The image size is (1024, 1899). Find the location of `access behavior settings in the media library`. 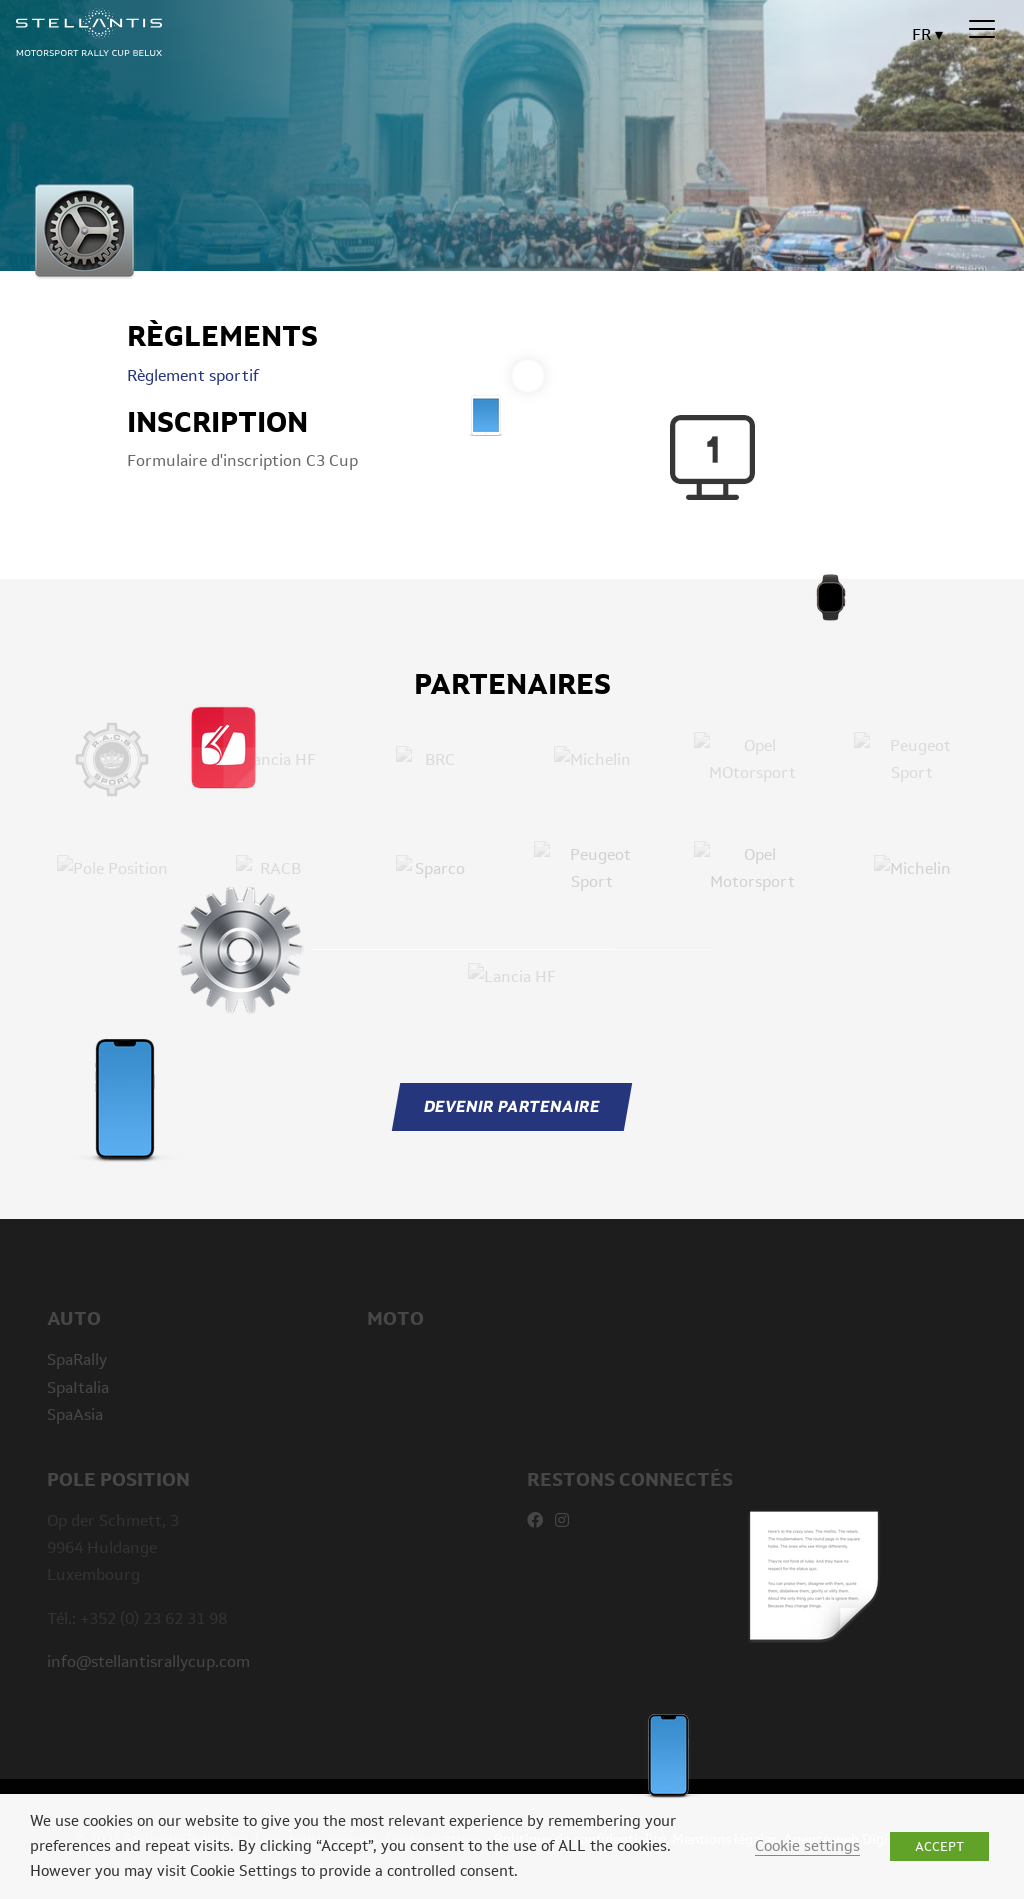

access behavior settings in the media library is located at coordinates (240, 950).